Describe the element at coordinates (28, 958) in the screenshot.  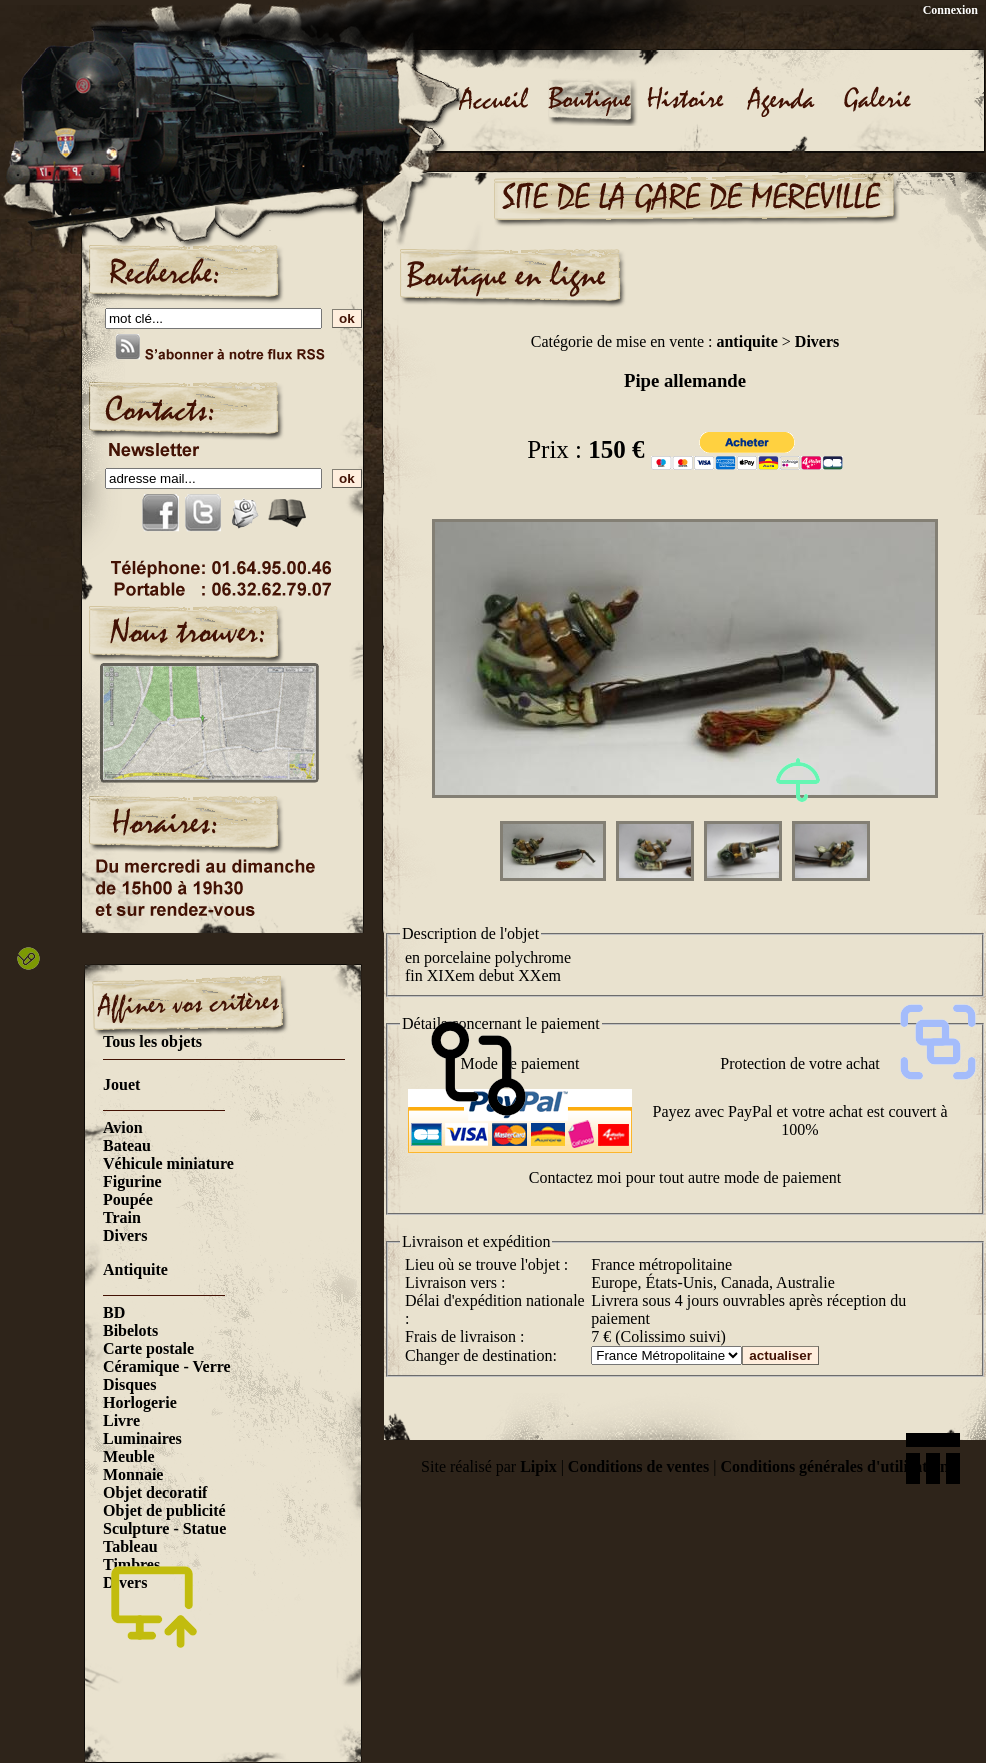
I see `open the Steam gaming platform` at that location.